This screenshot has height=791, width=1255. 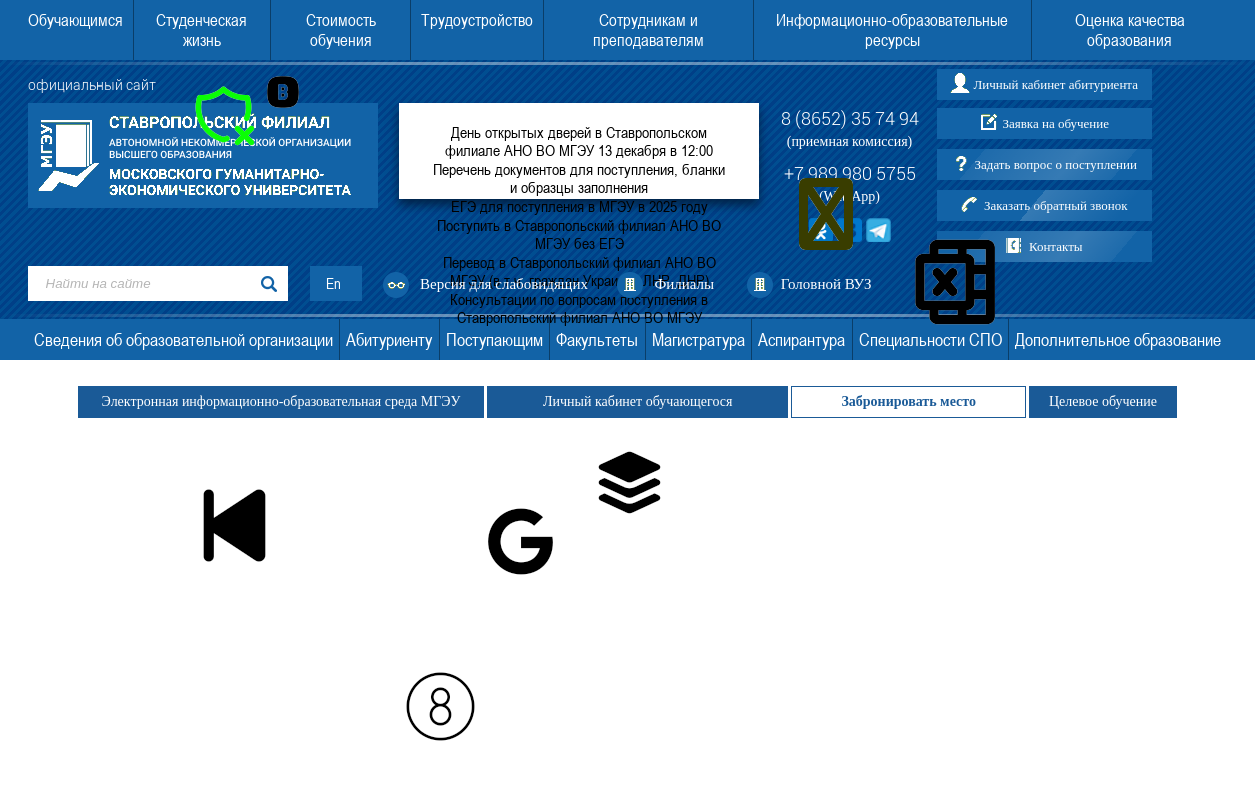 What do you see at coordinates (826, 214) in the screenshot?
I see `indicates a missing or undefined glyph` at bounding box center [826, 214].